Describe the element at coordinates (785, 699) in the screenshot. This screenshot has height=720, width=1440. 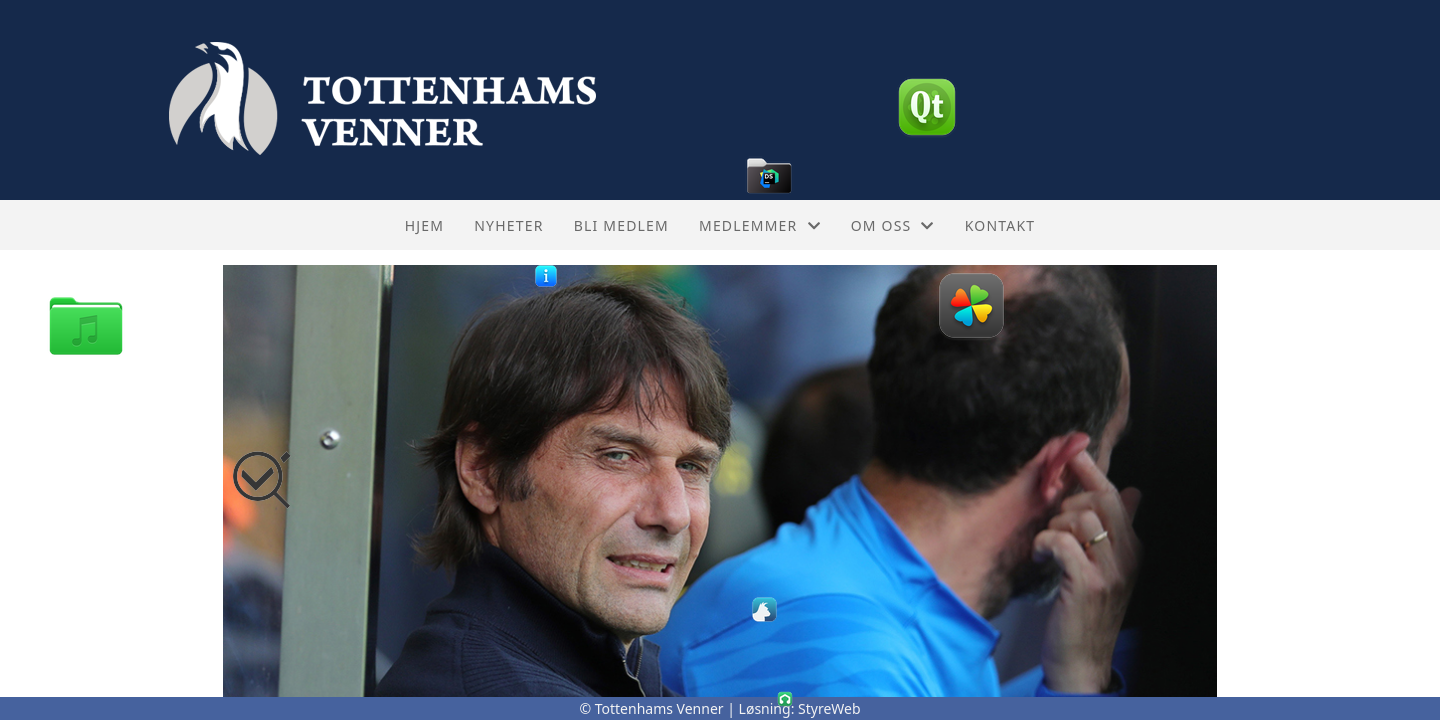
I see `open LMMS music production software` at that location.